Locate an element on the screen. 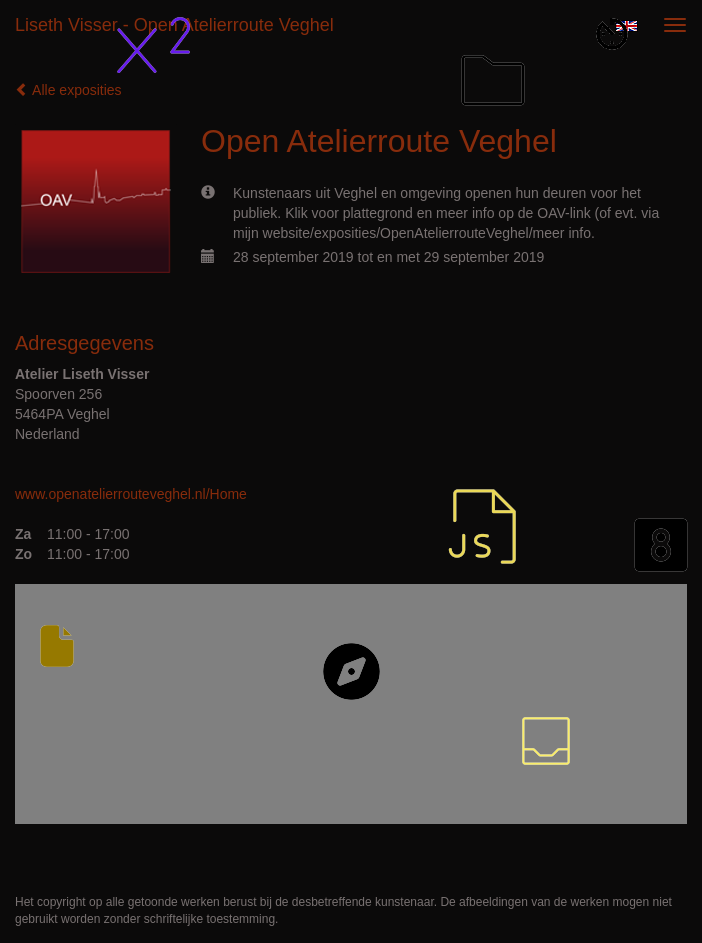 The width and height of the screenshot is (702, 943). indicates item number eight in a list or sequence is located at coordinates (661, 545).